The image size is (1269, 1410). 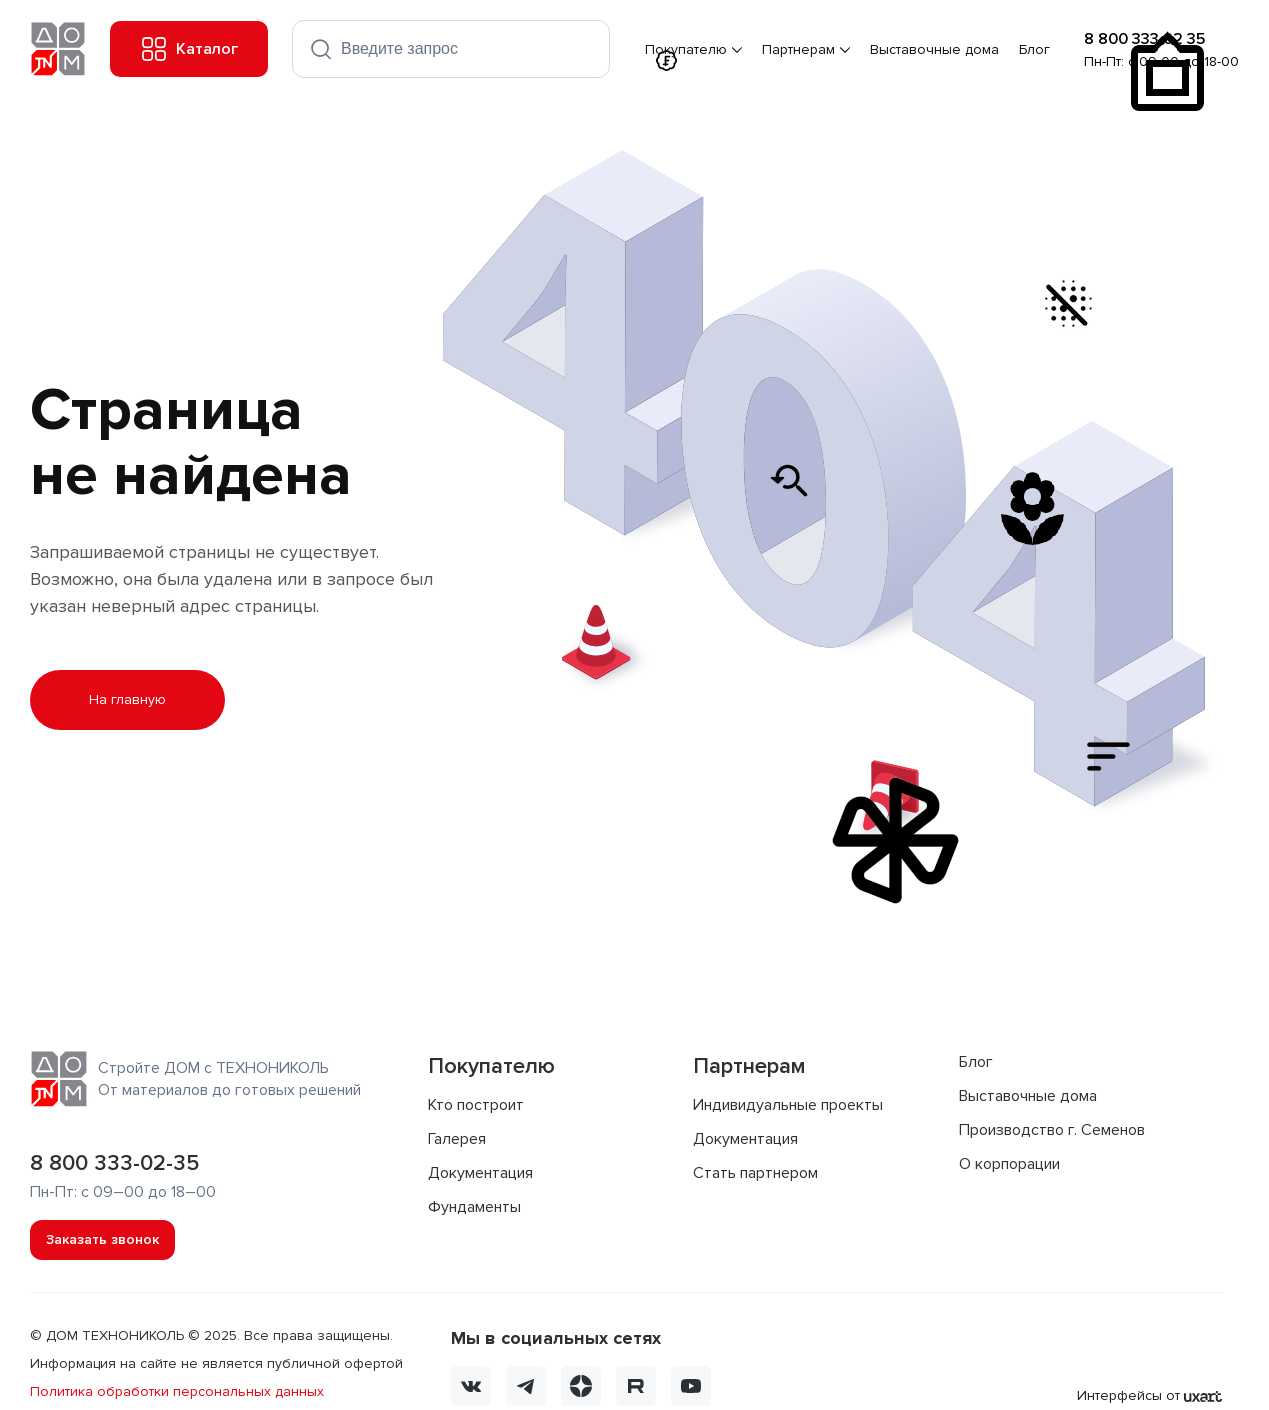 What do you see at coordinates (1068, 303) in the screenshot?
I see `disable blur effect` at bounding box center [1068, 303].